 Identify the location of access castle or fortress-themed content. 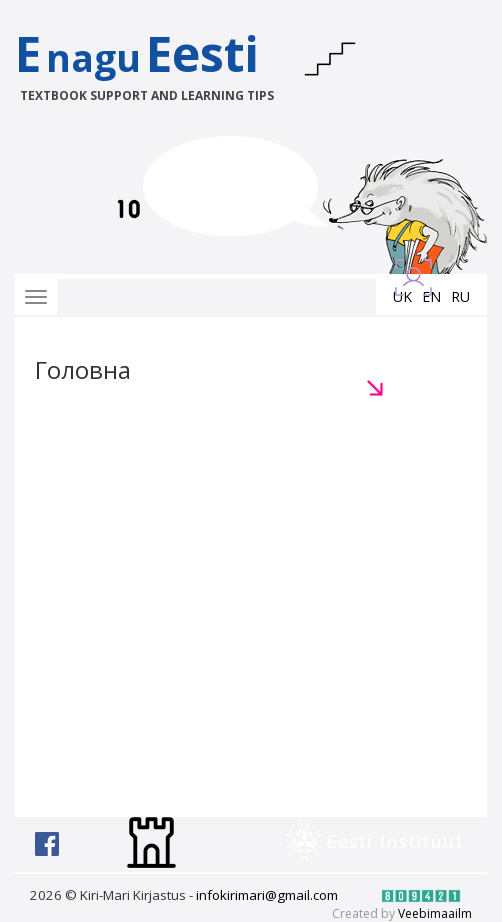
(151, 841).